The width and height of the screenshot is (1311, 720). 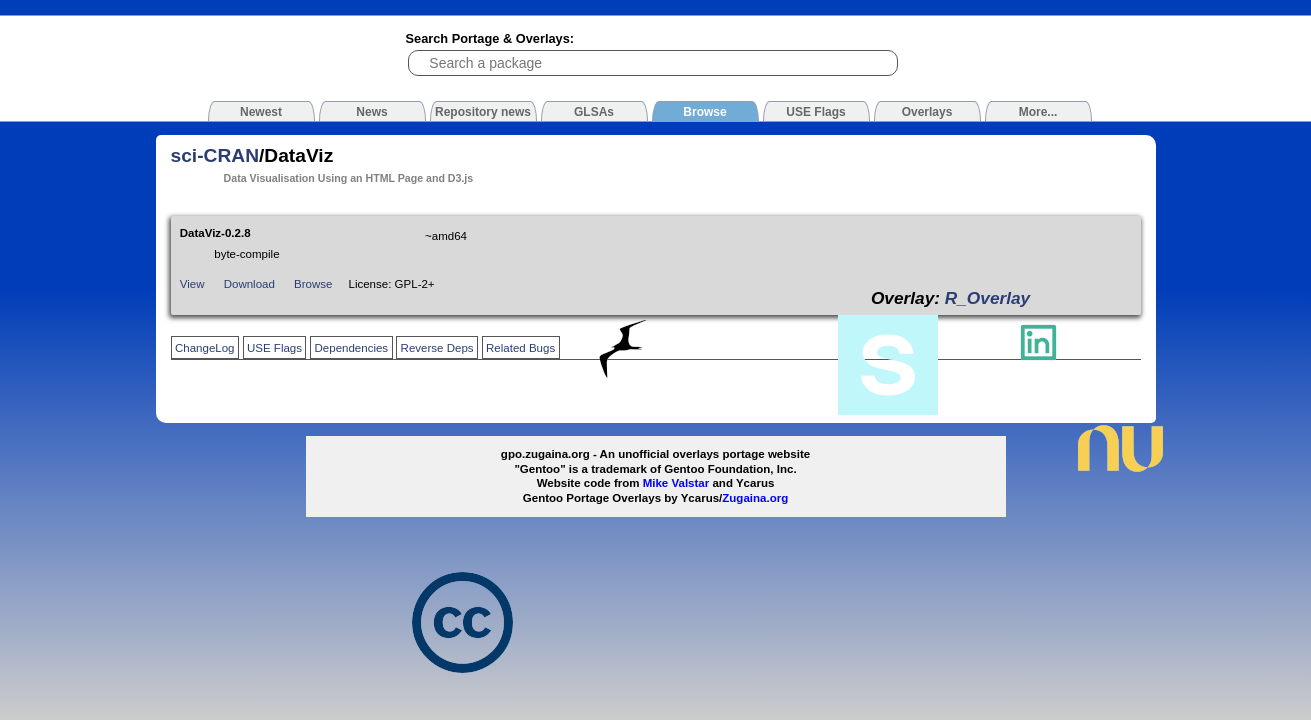 I want to click on open the Nubank app, so click(x=1120, y=448).